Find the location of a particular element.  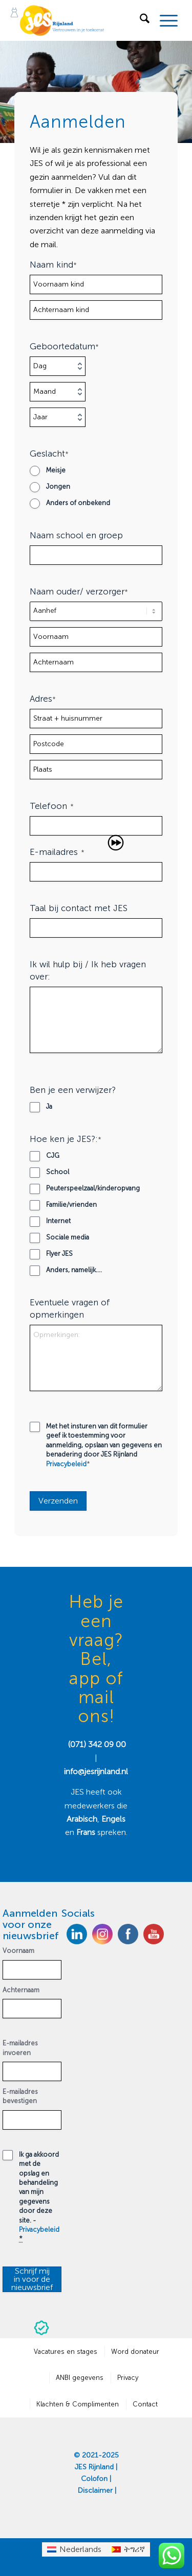

skip forward or fast-forward media playback is located at coordinates (116, 843).